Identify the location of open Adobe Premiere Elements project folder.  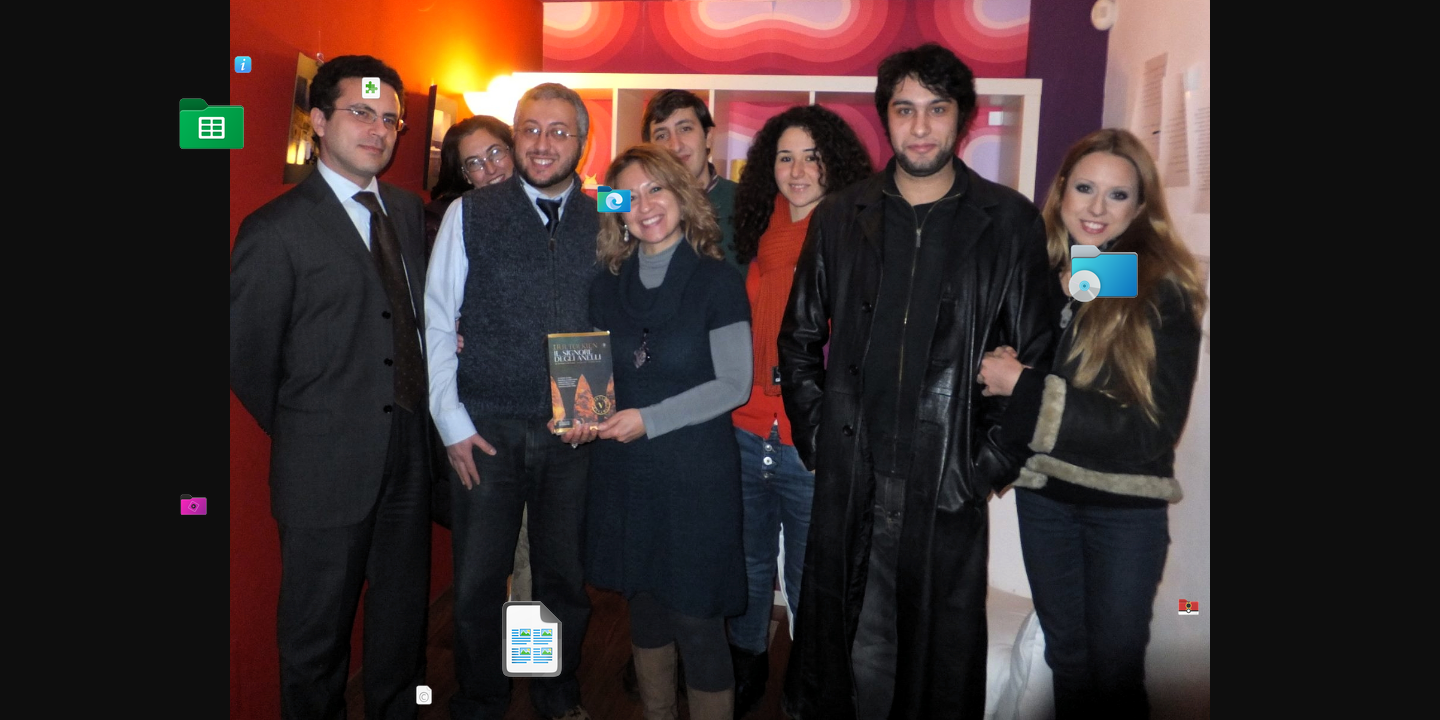
(193, 505).